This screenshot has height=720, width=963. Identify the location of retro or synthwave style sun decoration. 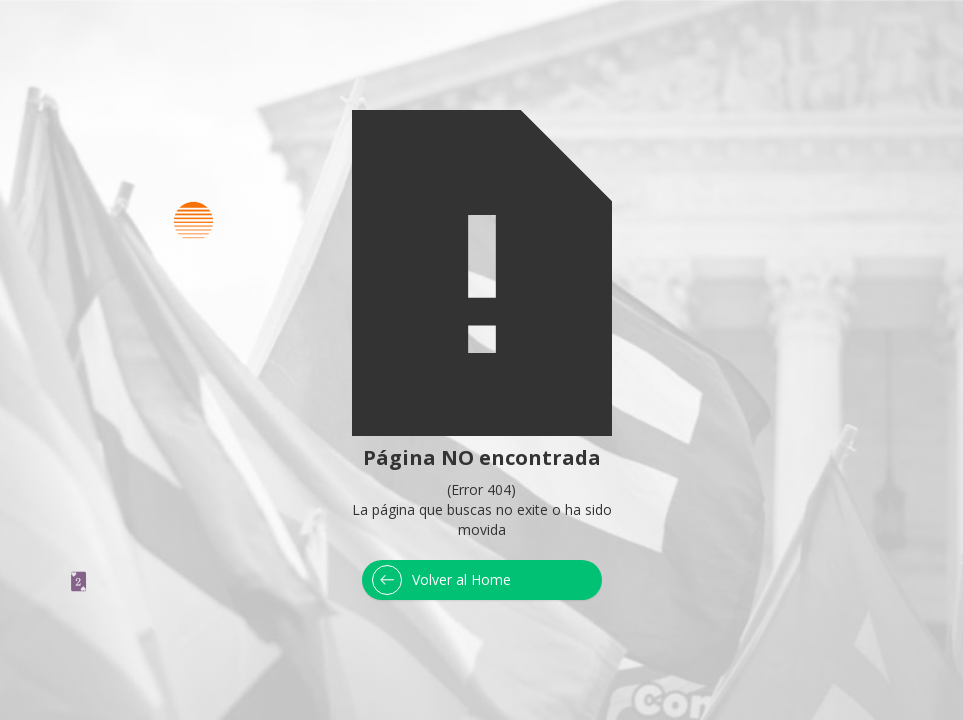
(193, 221).